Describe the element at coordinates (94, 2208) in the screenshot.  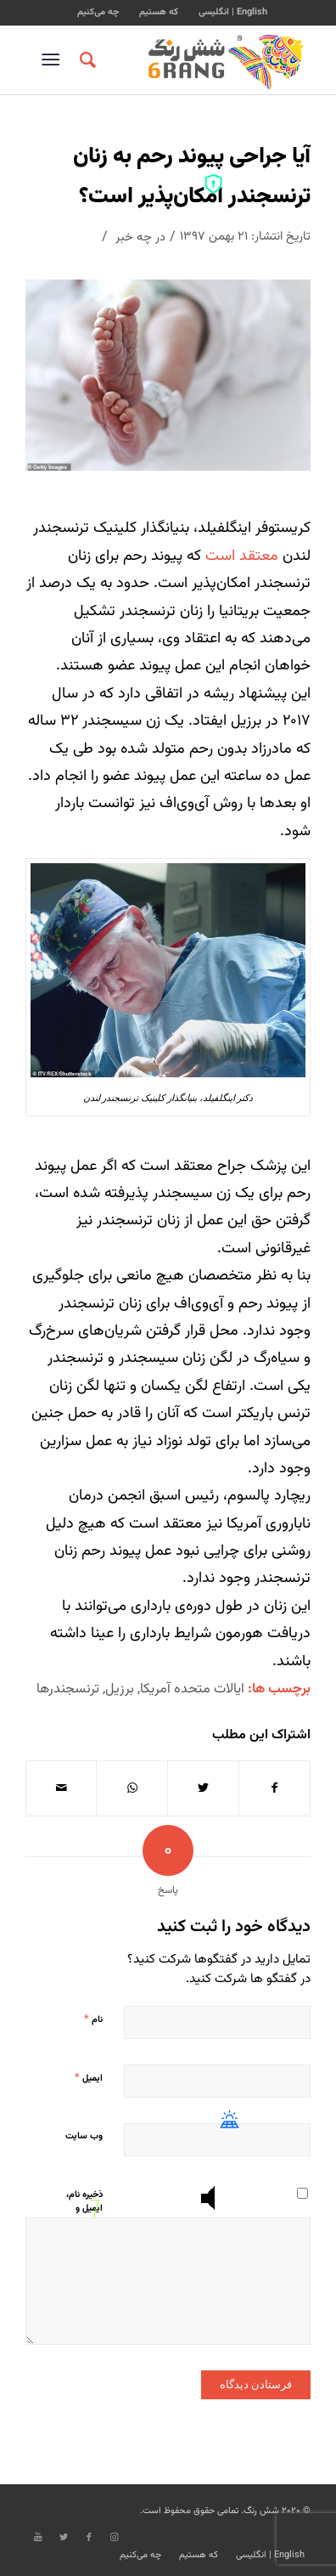
I see `indicates the number seven in a list or sequence` at that location.